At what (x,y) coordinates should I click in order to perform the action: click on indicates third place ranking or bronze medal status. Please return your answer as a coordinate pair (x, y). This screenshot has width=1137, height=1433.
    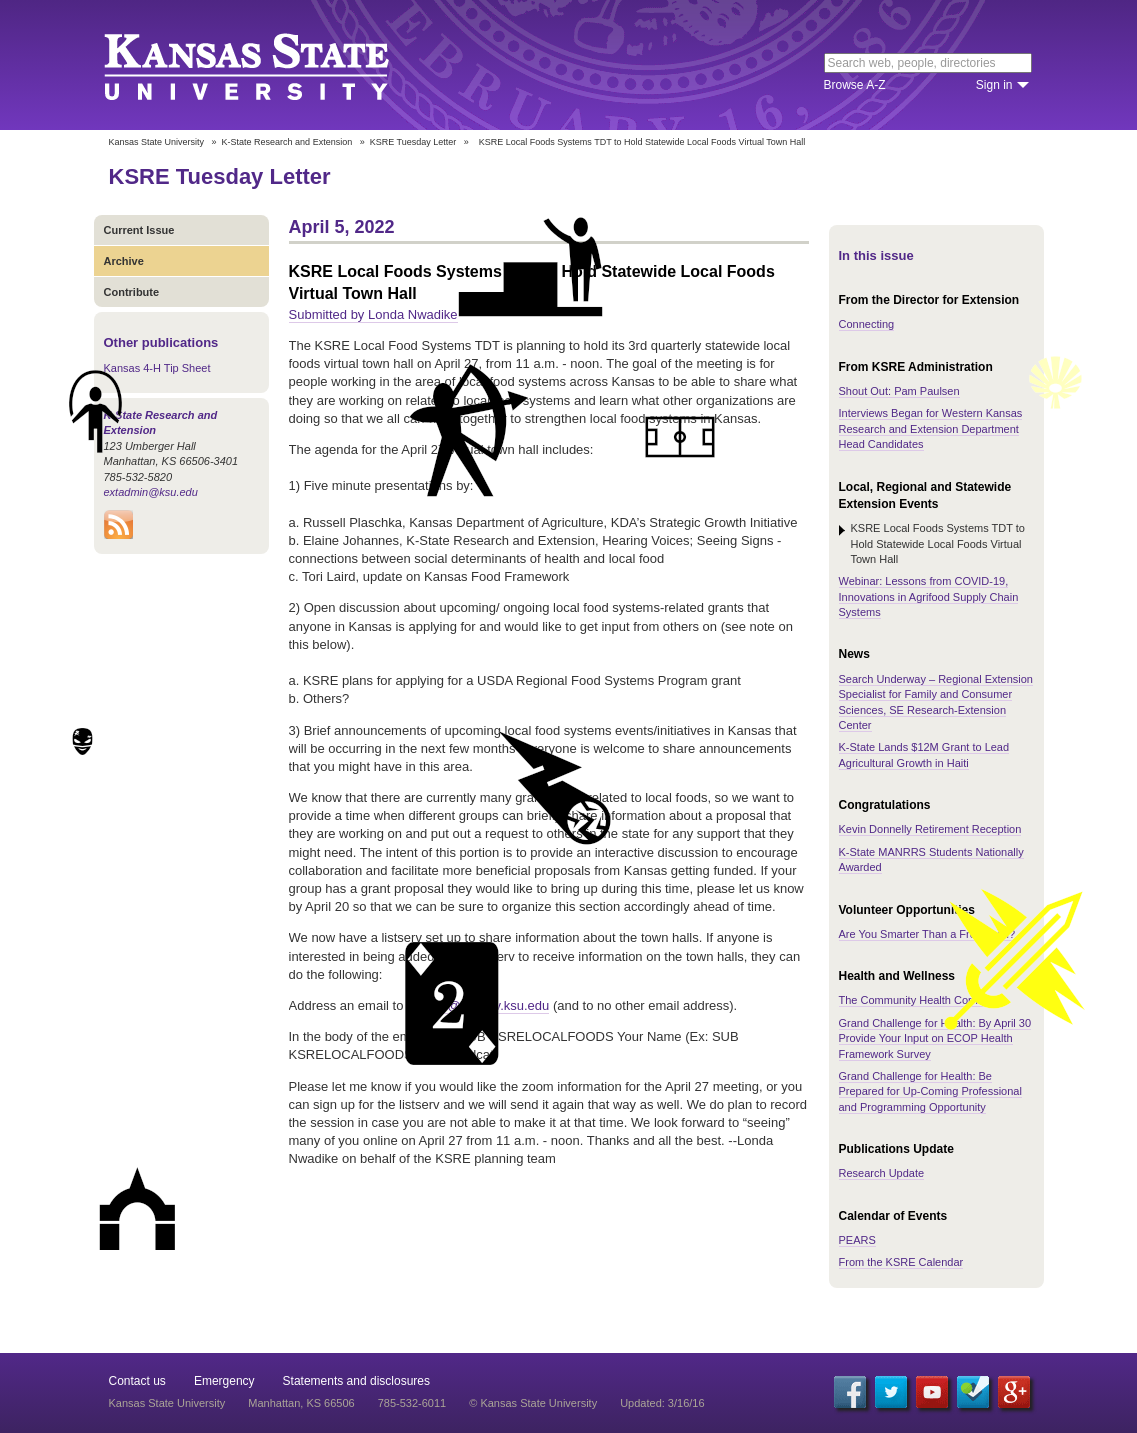
    Looking at the image, I should click on (530, 244).